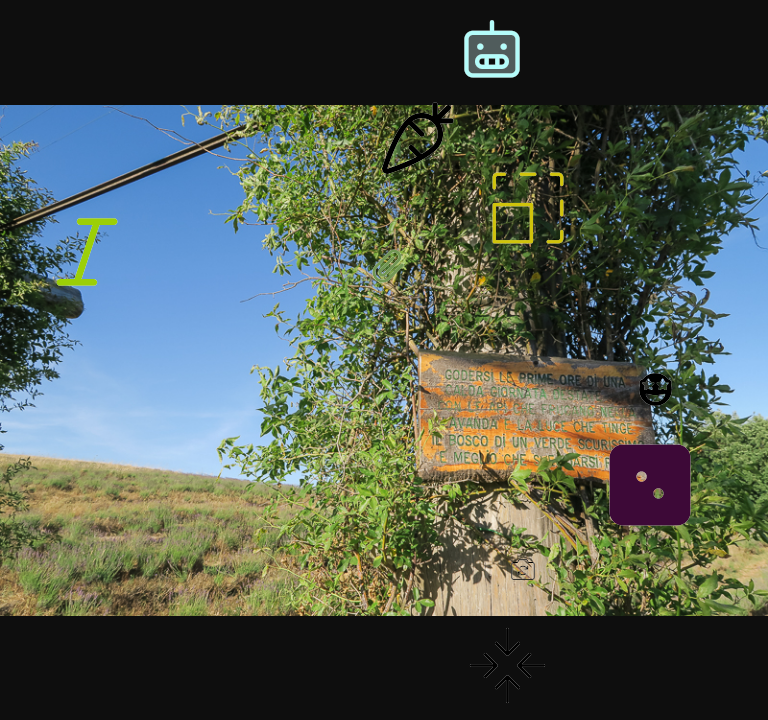 This screenshot has width=768, height=720. I want to click on resize a window or element, so click(528, 208).